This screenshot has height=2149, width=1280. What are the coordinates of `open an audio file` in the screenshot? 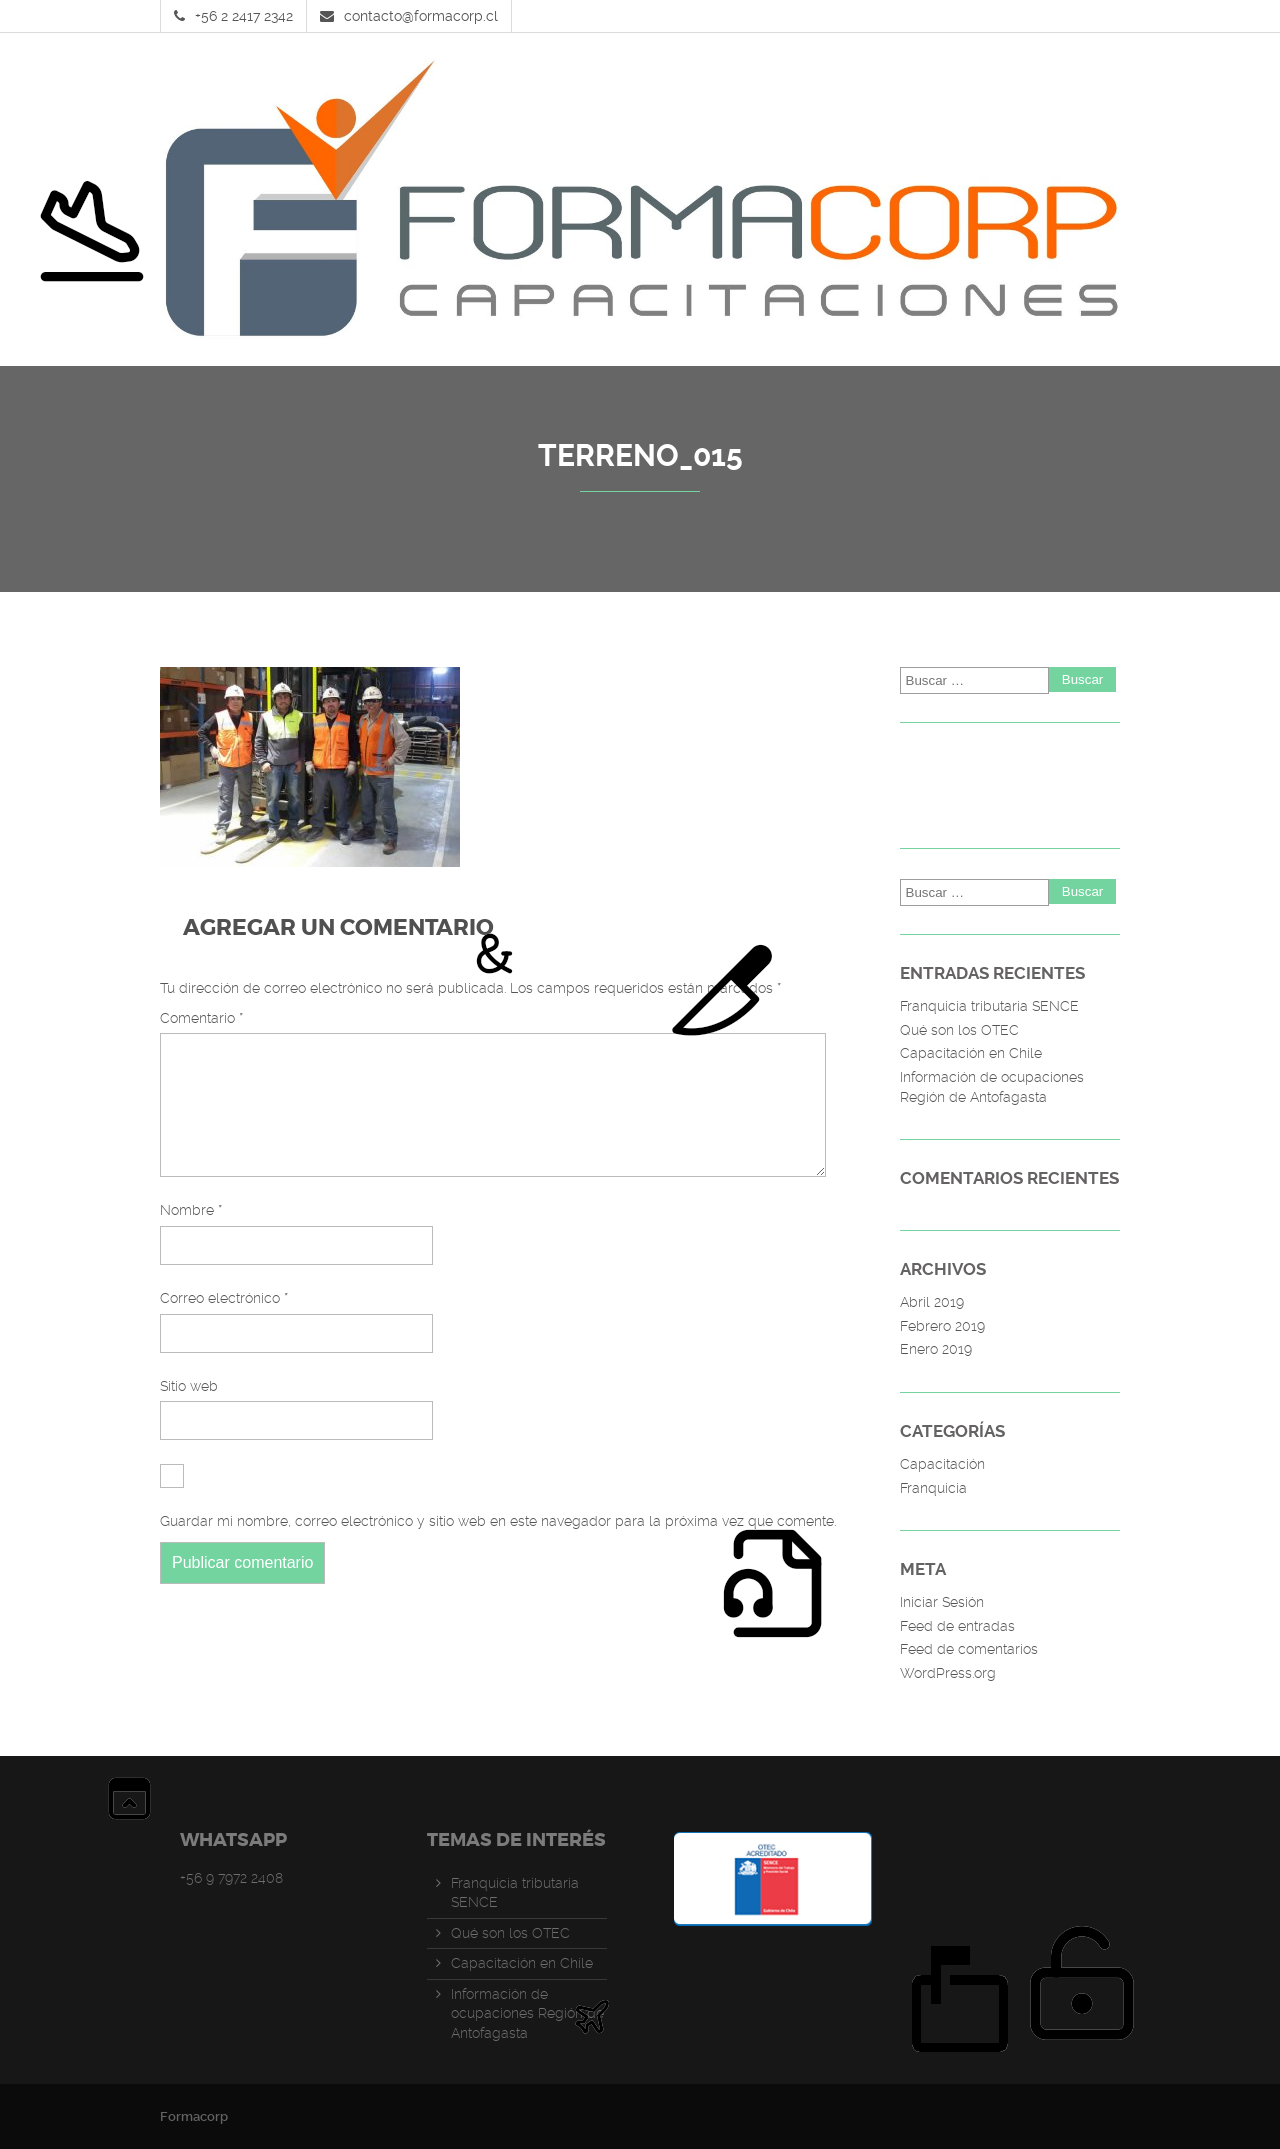 It's located at (777, 1583).